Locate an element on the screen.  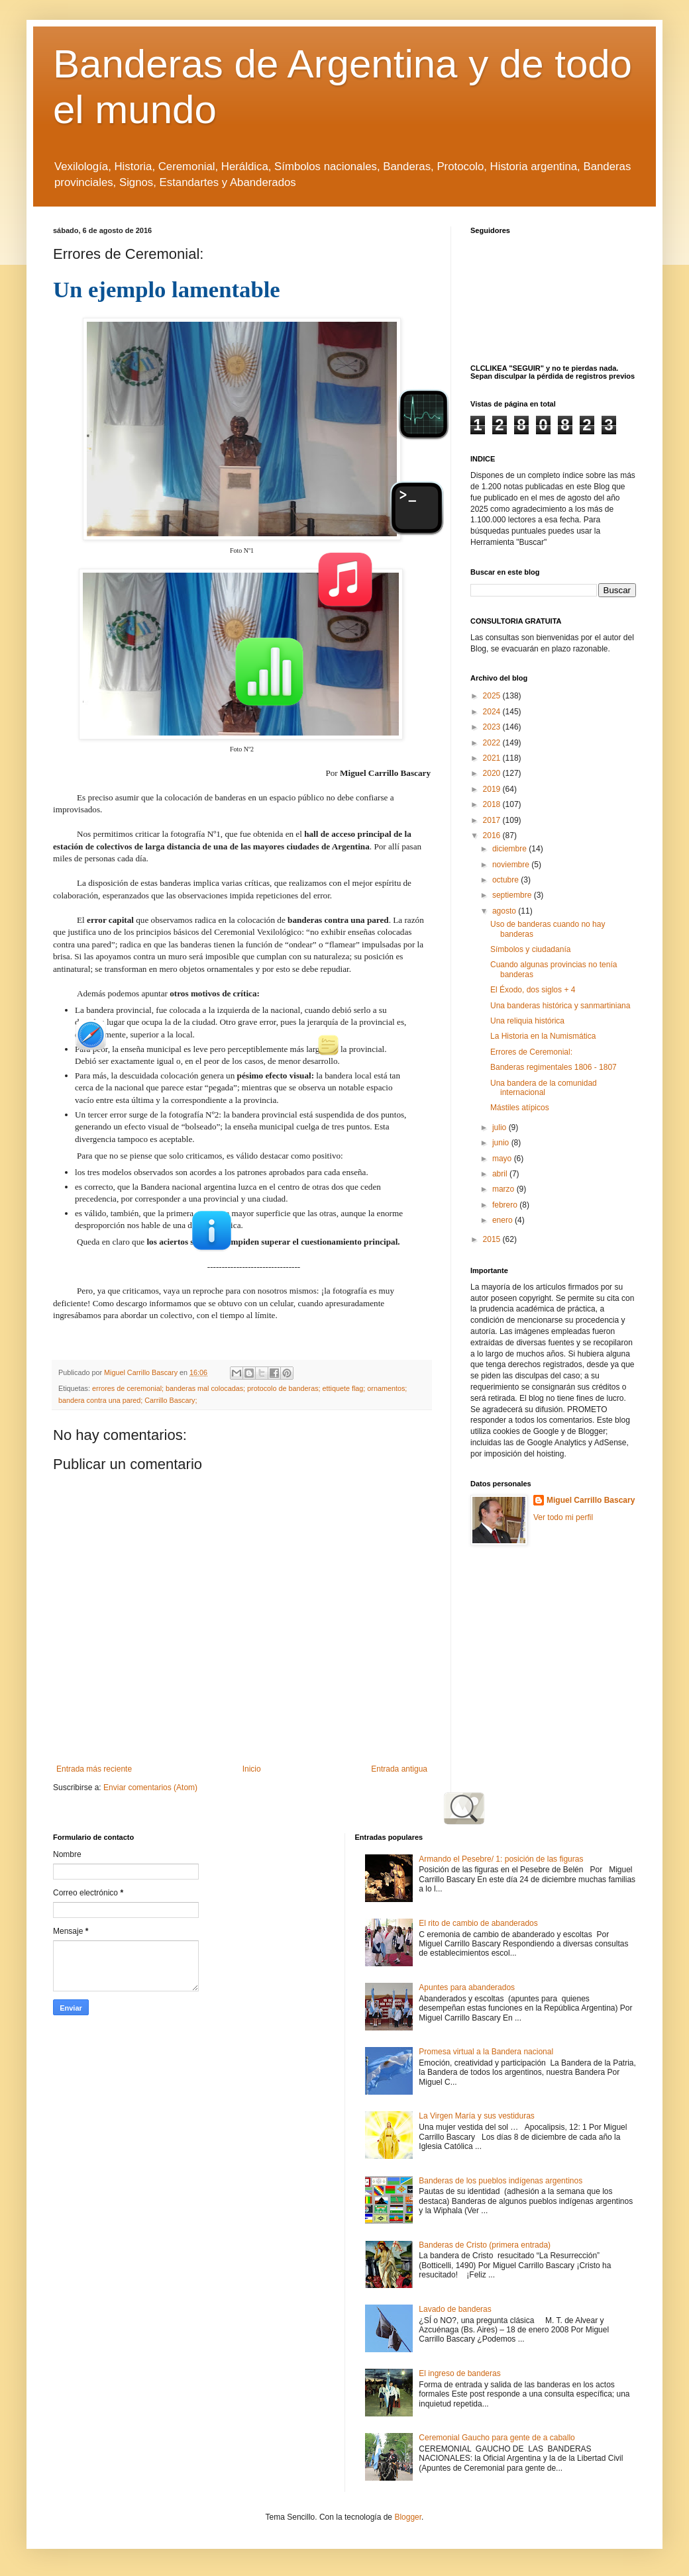
open terminal app is located at coordinates (417, 508).